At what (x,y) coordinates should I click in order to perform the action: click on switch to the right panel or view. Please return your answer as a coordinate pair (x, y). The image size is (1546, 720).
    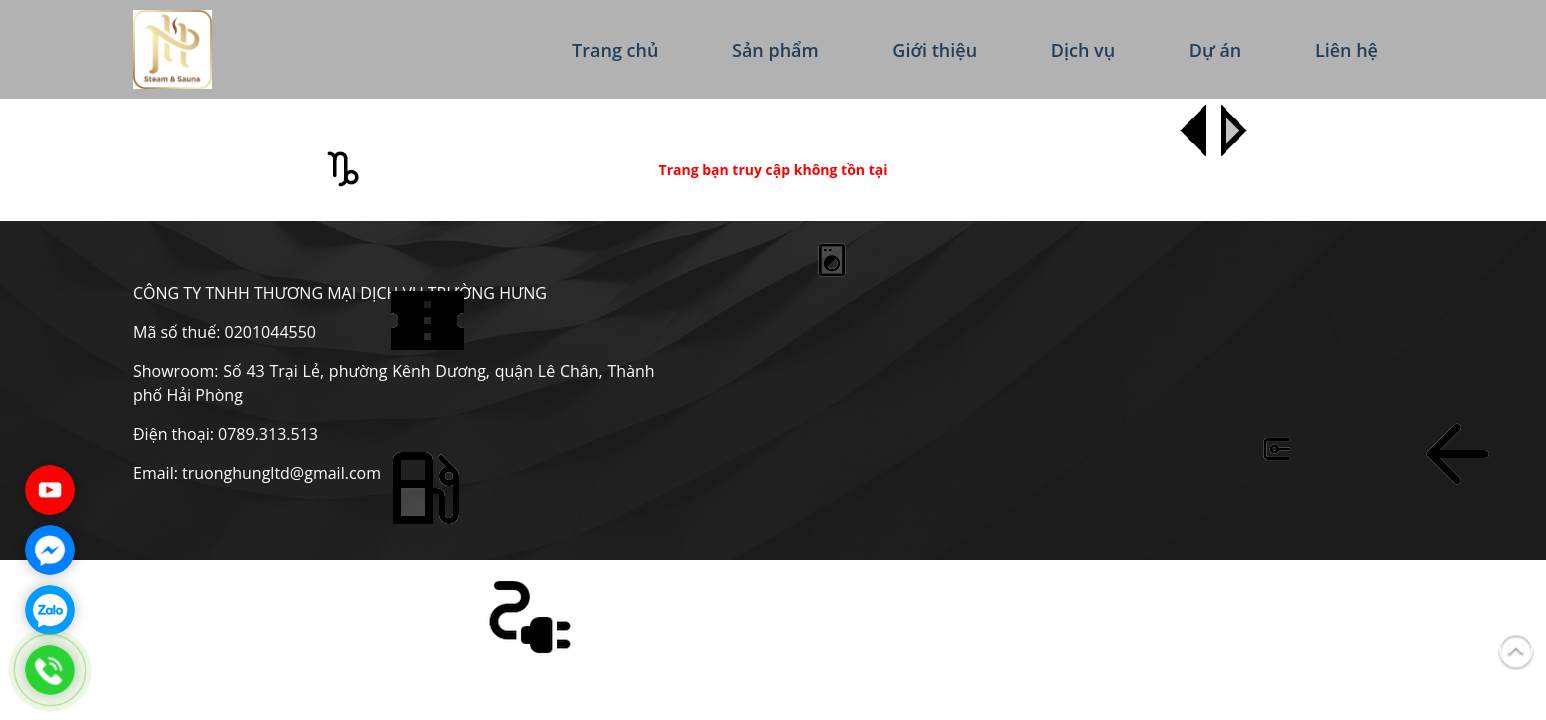
    Looking at the image, I should click on (1213, 130).